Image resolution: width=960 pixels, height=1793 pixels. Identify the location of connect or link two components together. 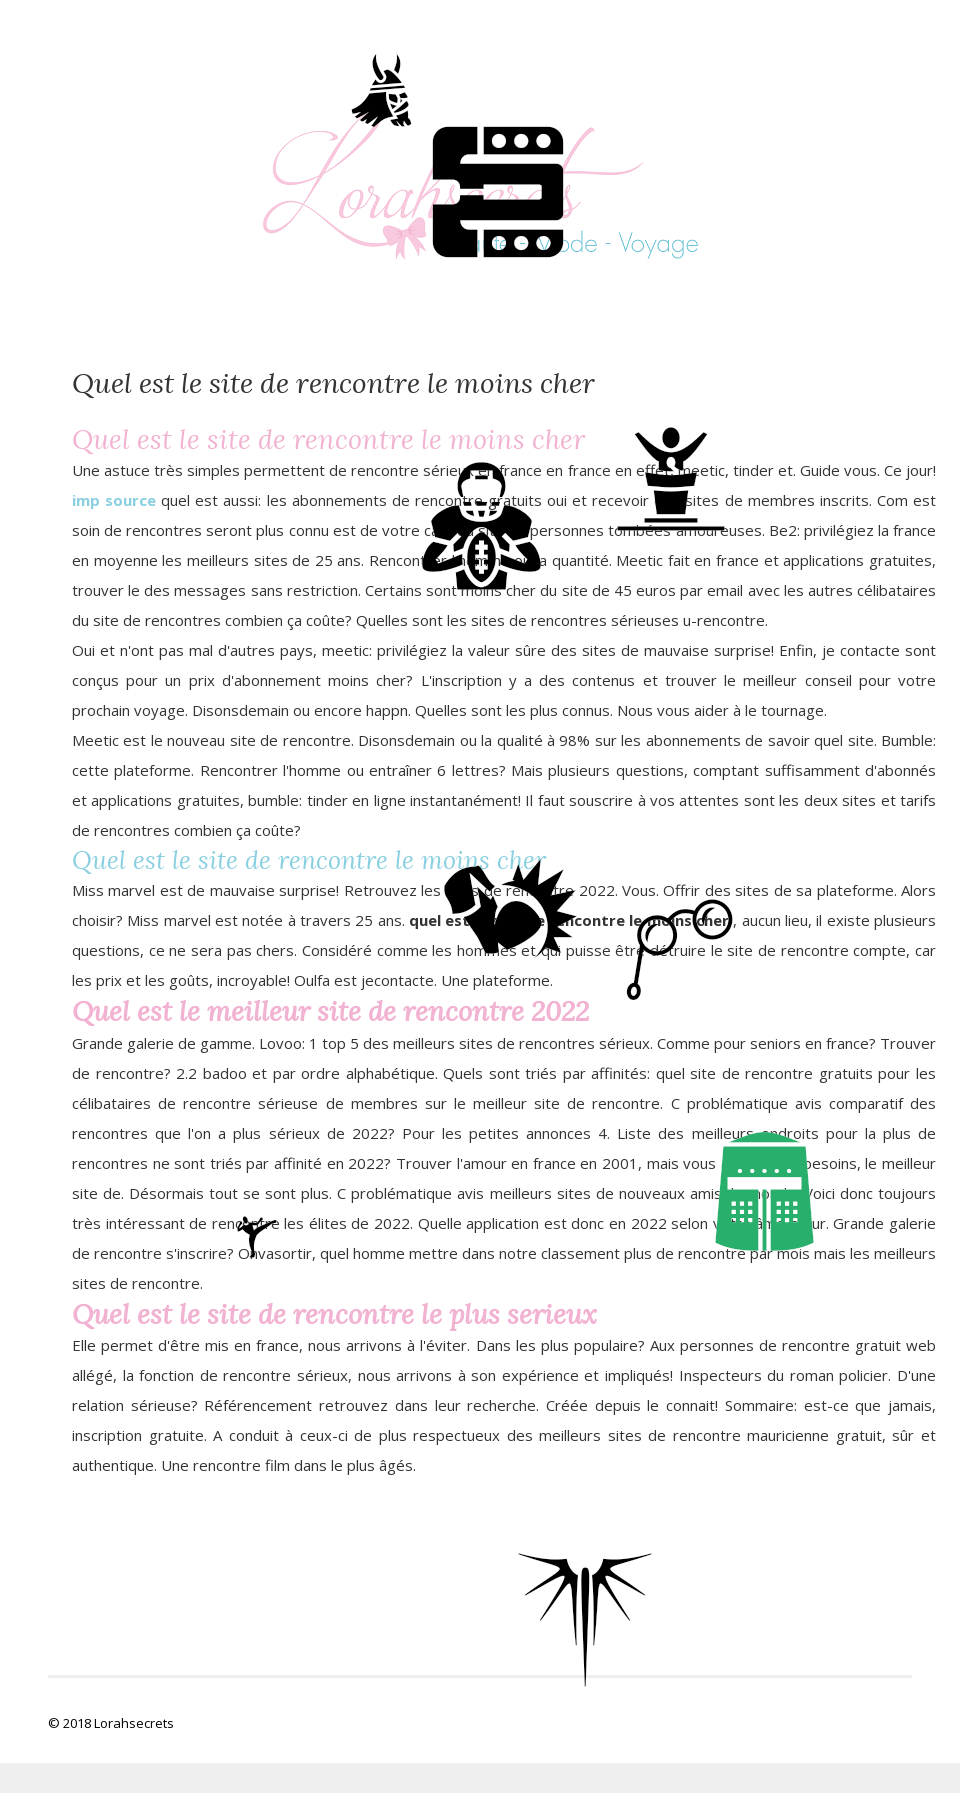
(498, 192).